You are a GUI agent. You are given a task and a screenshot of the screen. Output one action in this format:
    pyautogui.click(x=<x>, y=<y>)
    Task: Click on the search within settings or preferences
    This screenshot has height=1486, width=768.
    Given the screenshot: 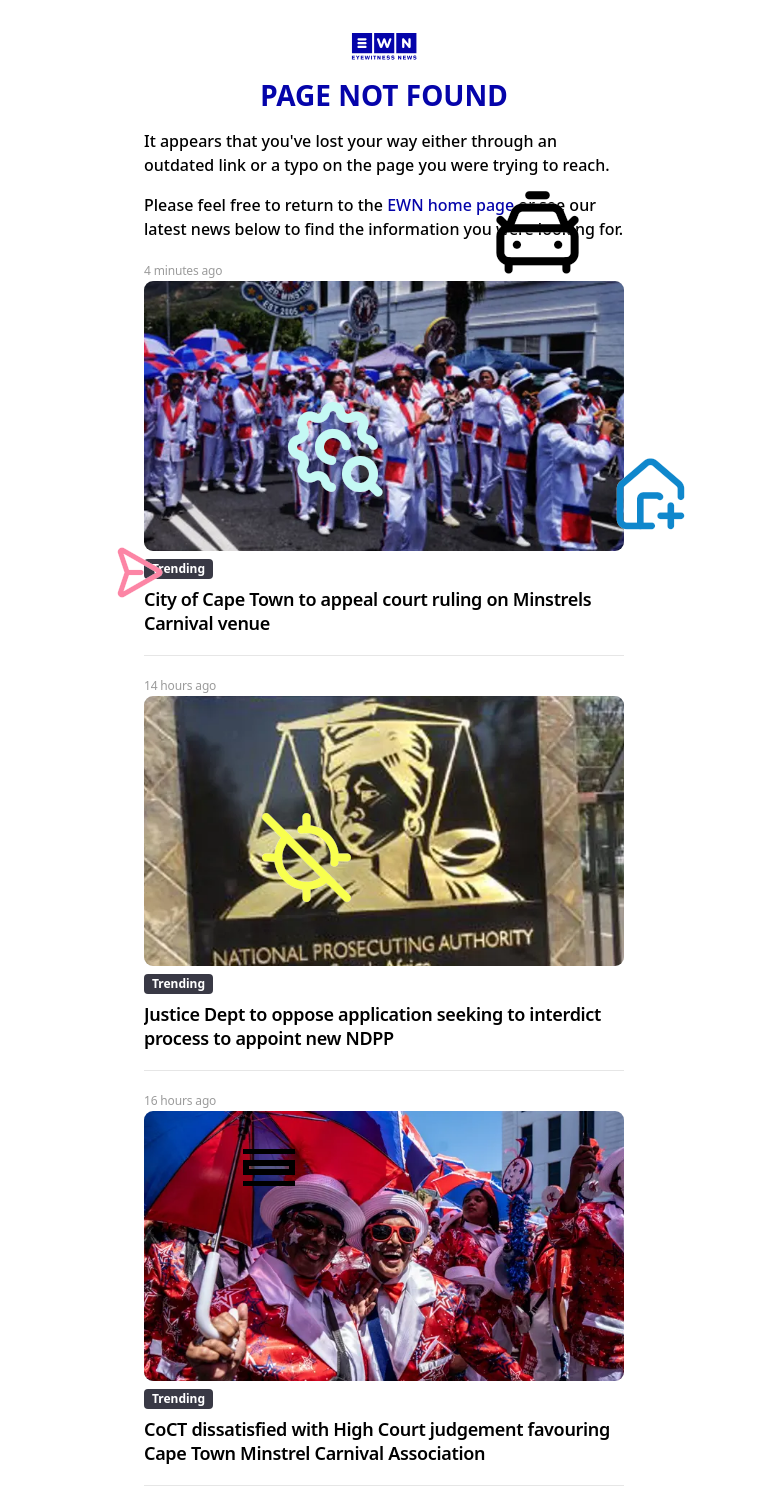 What is the action you would take?
    pyautogui.click(x=333, y=447)
    